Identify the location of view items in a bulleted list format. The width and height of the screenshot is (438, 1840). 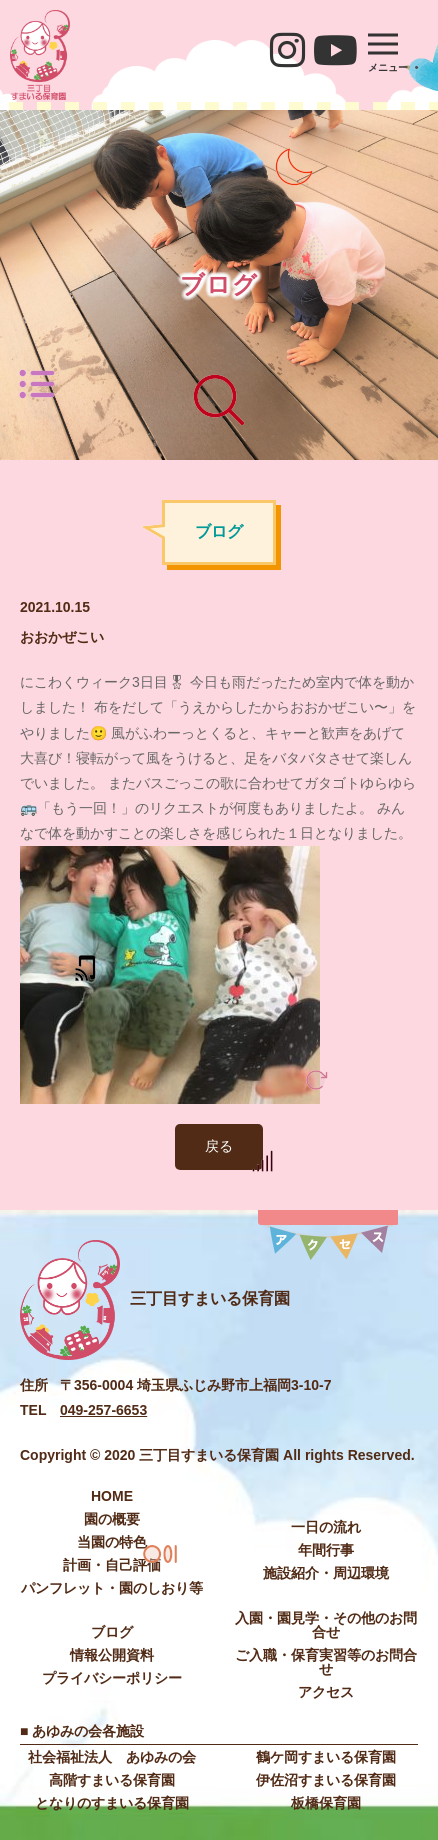
(37, 384).